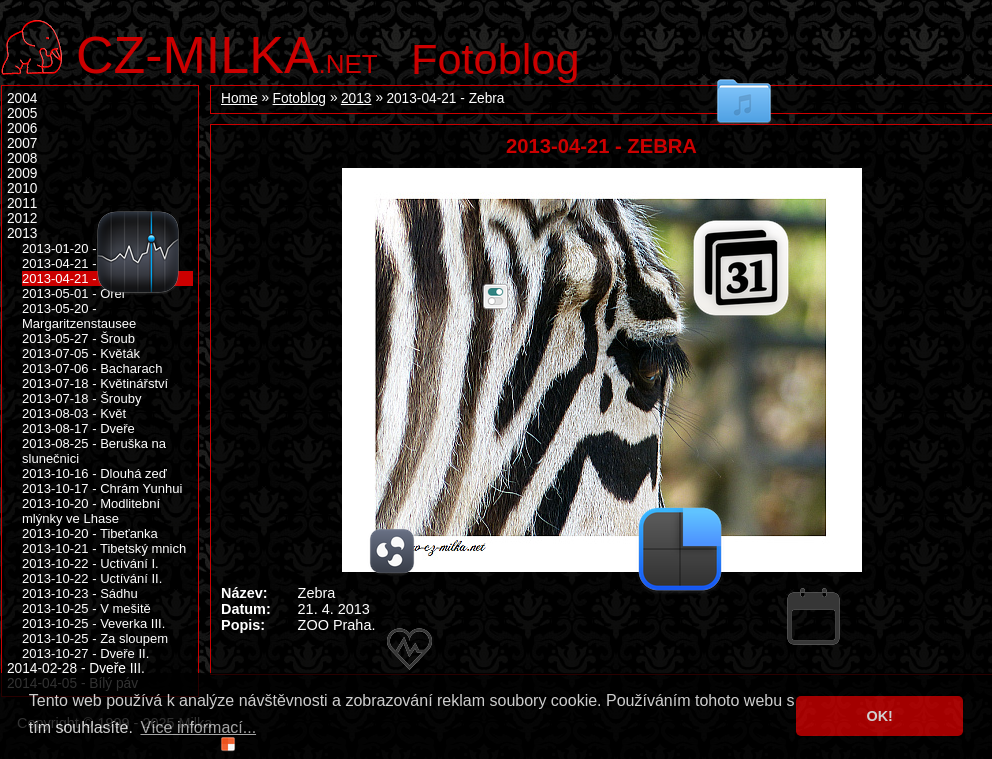 The width and height of the screenshot is (992, 759). Describe the element at coordinates (138, 252) in the screenshot. I see `open the Stocks app` at that location.